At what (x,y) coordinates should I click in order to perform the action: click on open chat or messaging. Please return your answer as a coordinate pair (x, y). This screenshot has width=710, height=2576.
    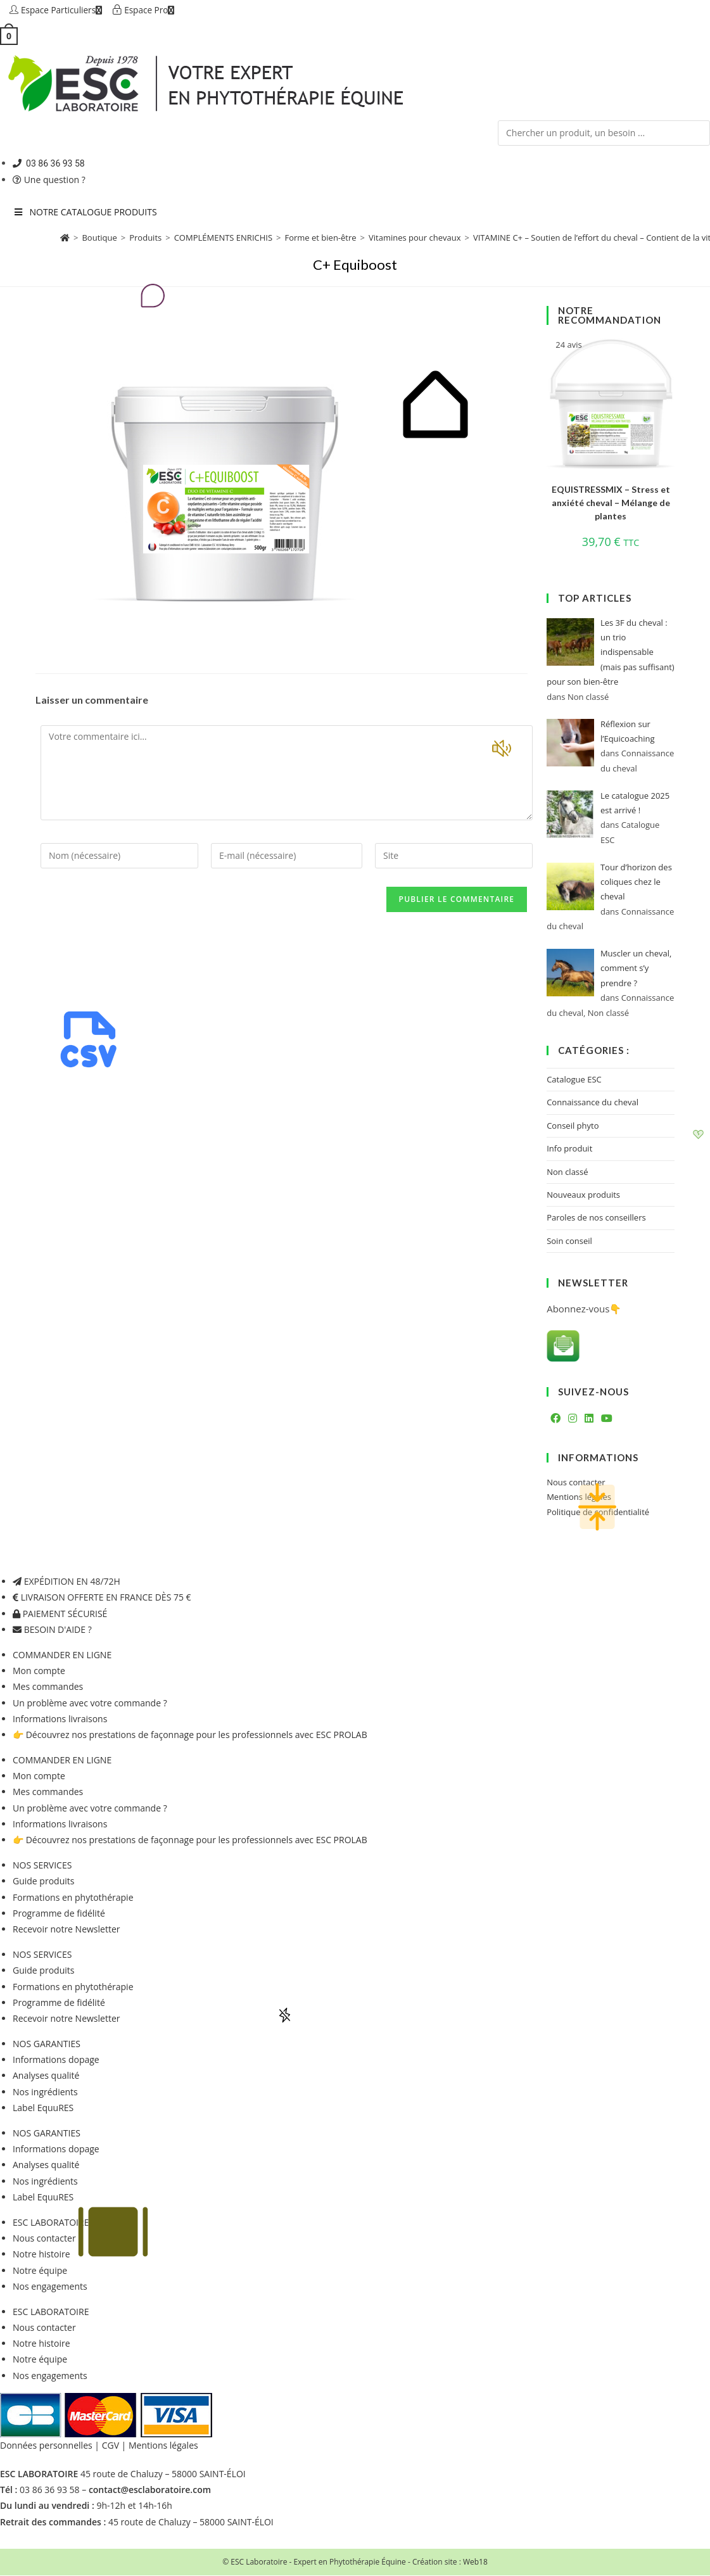
    Looking at the image, I should click on (152, 296).